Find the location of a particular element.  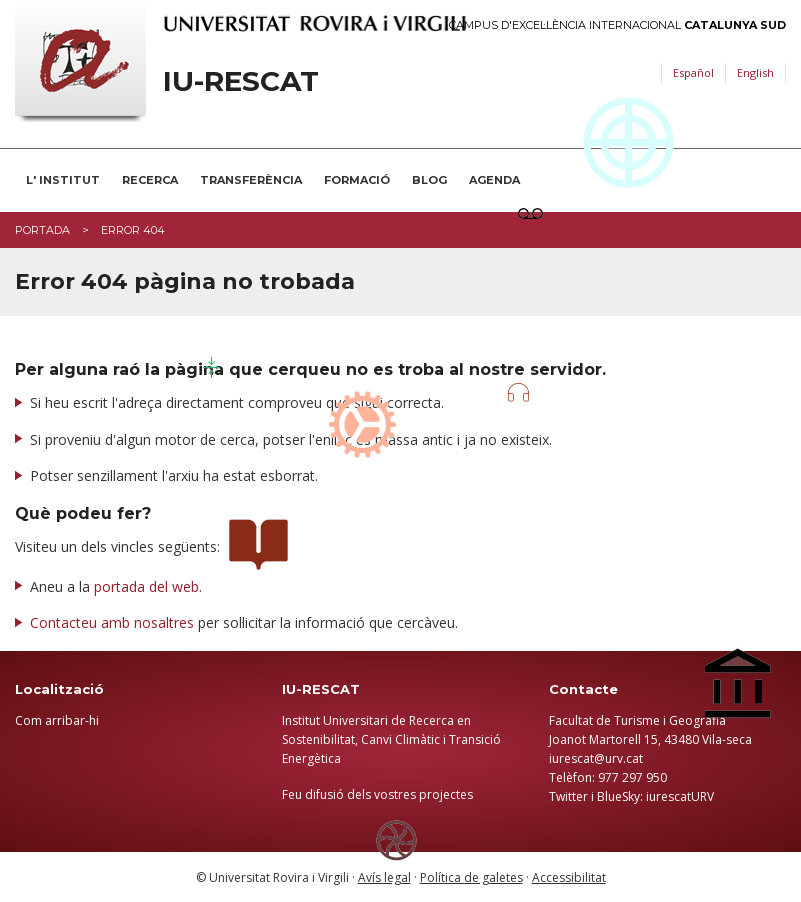

collapse content vertically is located at coordinates (211, 367).